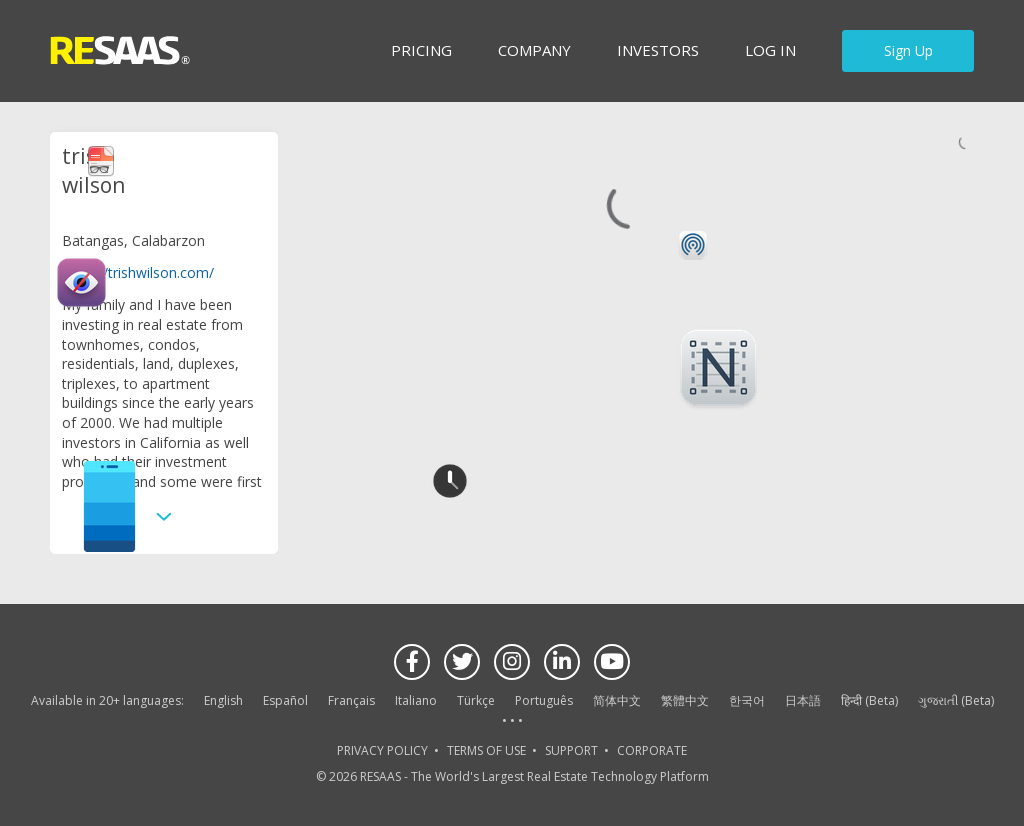  Describe the element at coordinates (109, 506) in the screenshot. I see `open the your phone companion app` at that location.